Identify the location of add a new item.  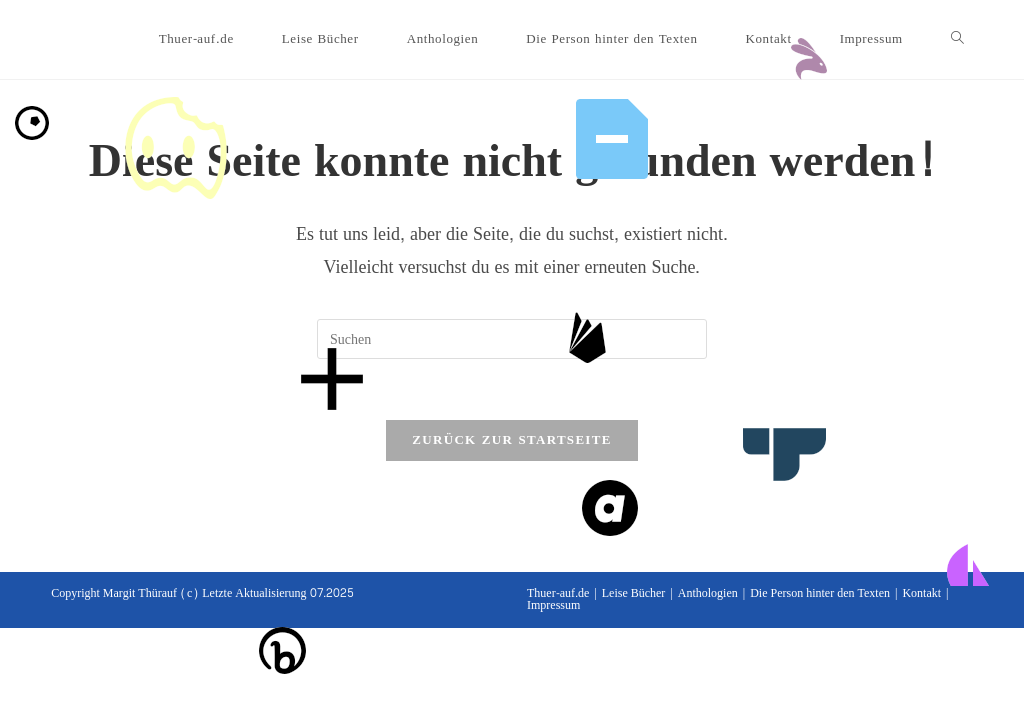
(332, 379).